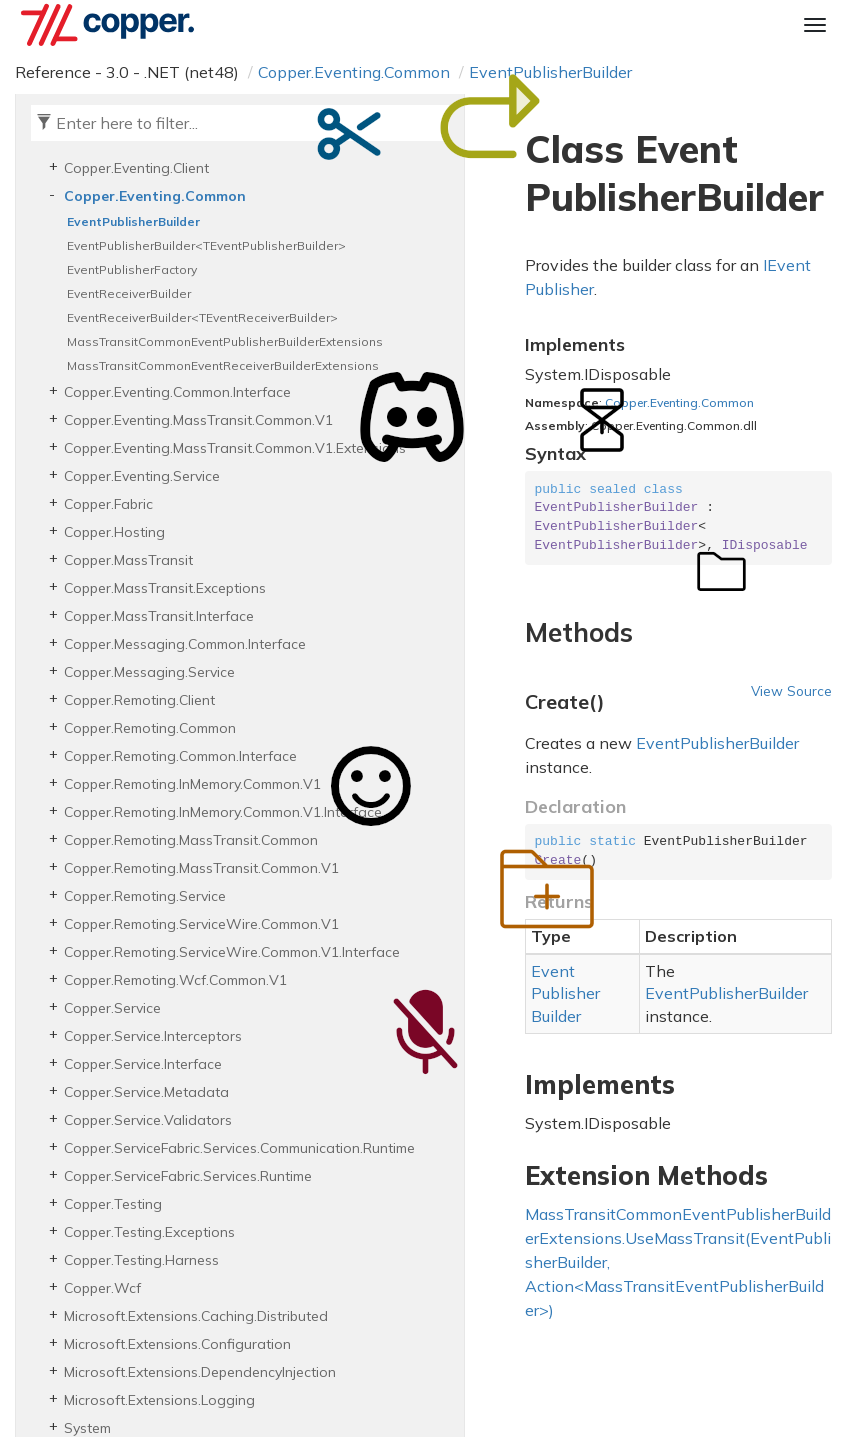 This screenshot has width=852, height=1437. What do you see at coordinates (490, 120) in the screenshot?
I see `redo last action` at bounding box center [490, 120].